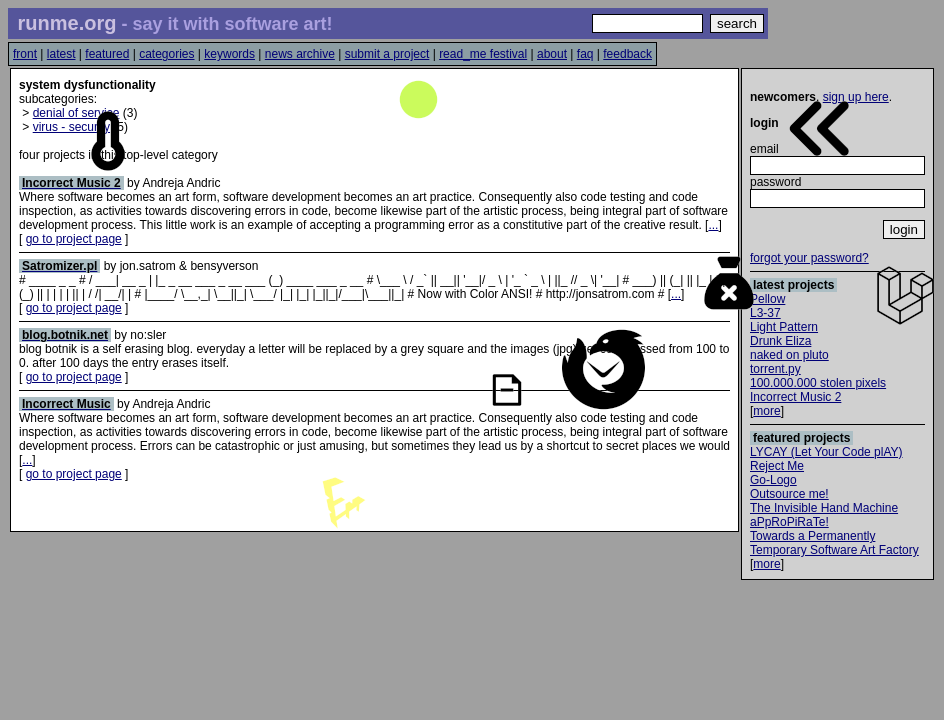 The width and height of the screenshot is (944, 720). Describe the element at coordinates (108, 141) in the screenshot. I see `indicates high temperature or maximum heat level` at that location.